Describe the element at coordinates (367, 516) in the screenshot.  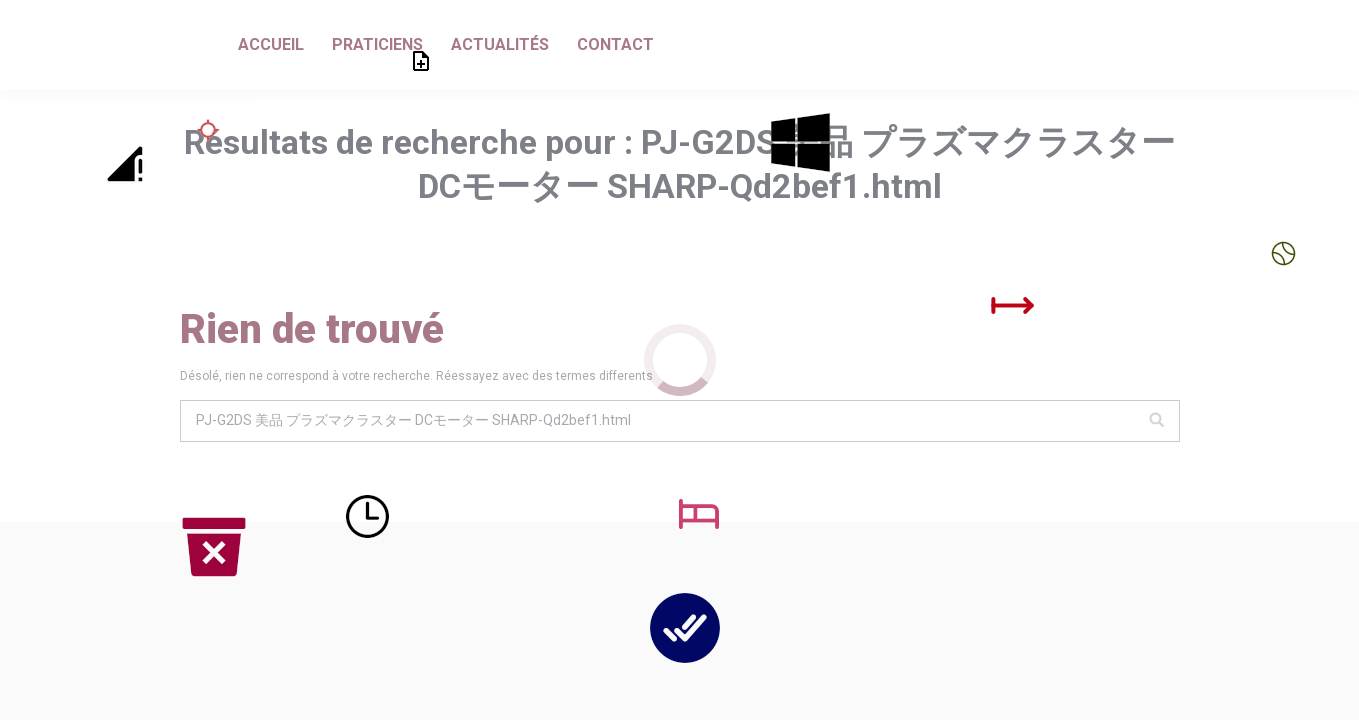
I see `view time or clock settings` at that location.